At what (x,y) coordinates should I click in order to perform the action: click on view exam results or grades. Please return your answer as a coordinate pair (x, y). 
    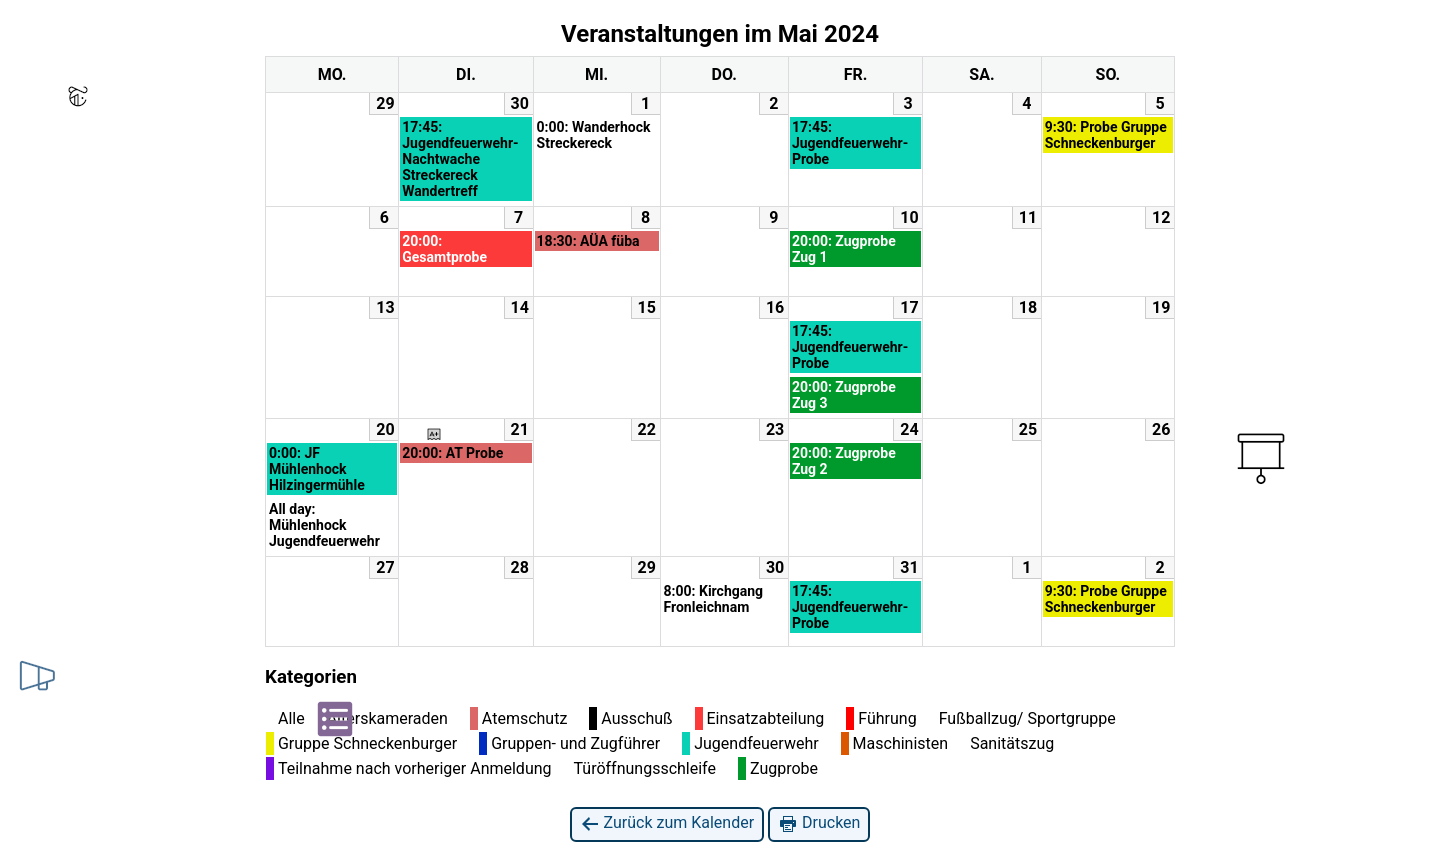
    Looking at the image, I should click on (434, 434).